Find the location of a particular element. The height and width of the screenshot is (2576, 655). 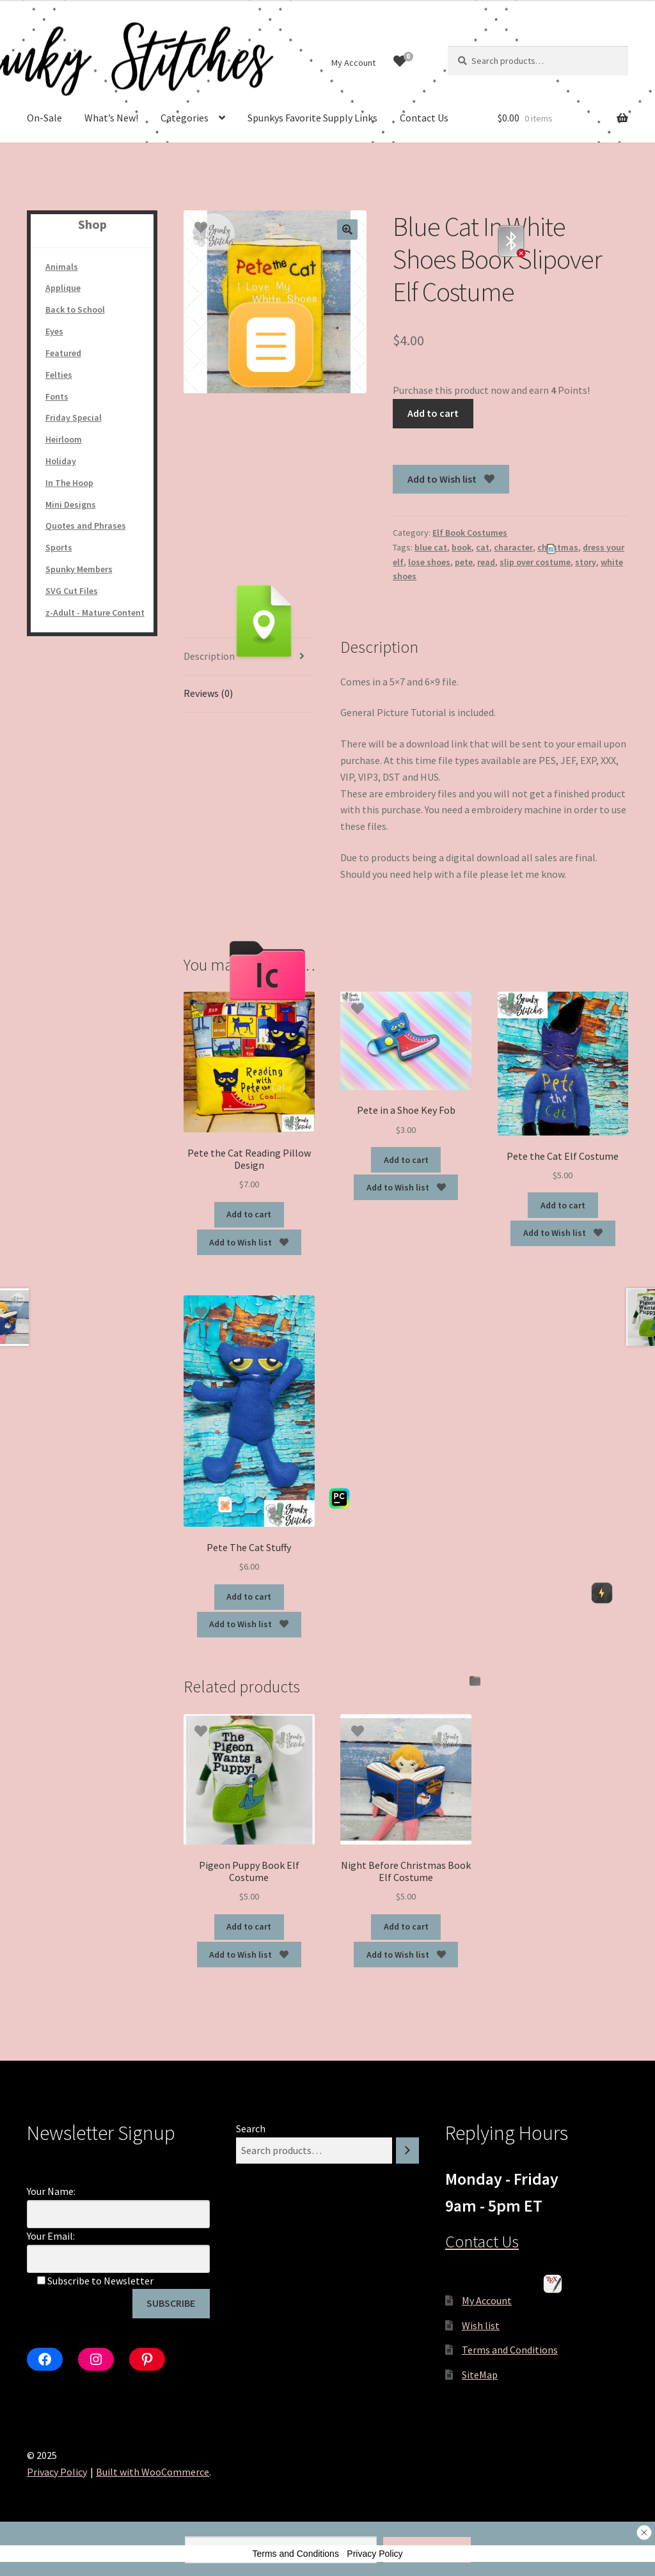

libreoffice web template file type is located at coordinates (551, 549).